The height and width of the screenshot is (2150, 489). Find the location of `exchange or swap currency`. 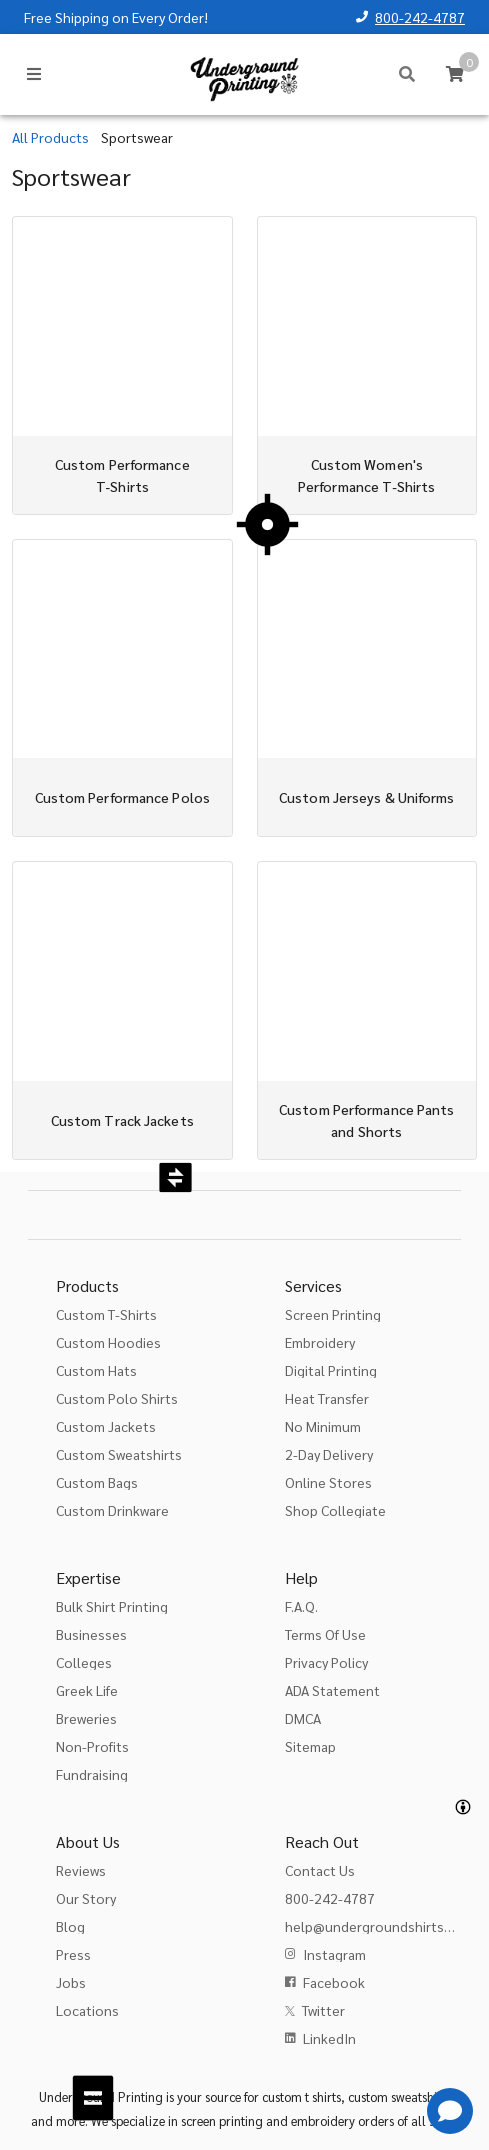

exchange or swap currency is located at coordinates (175, 1177).